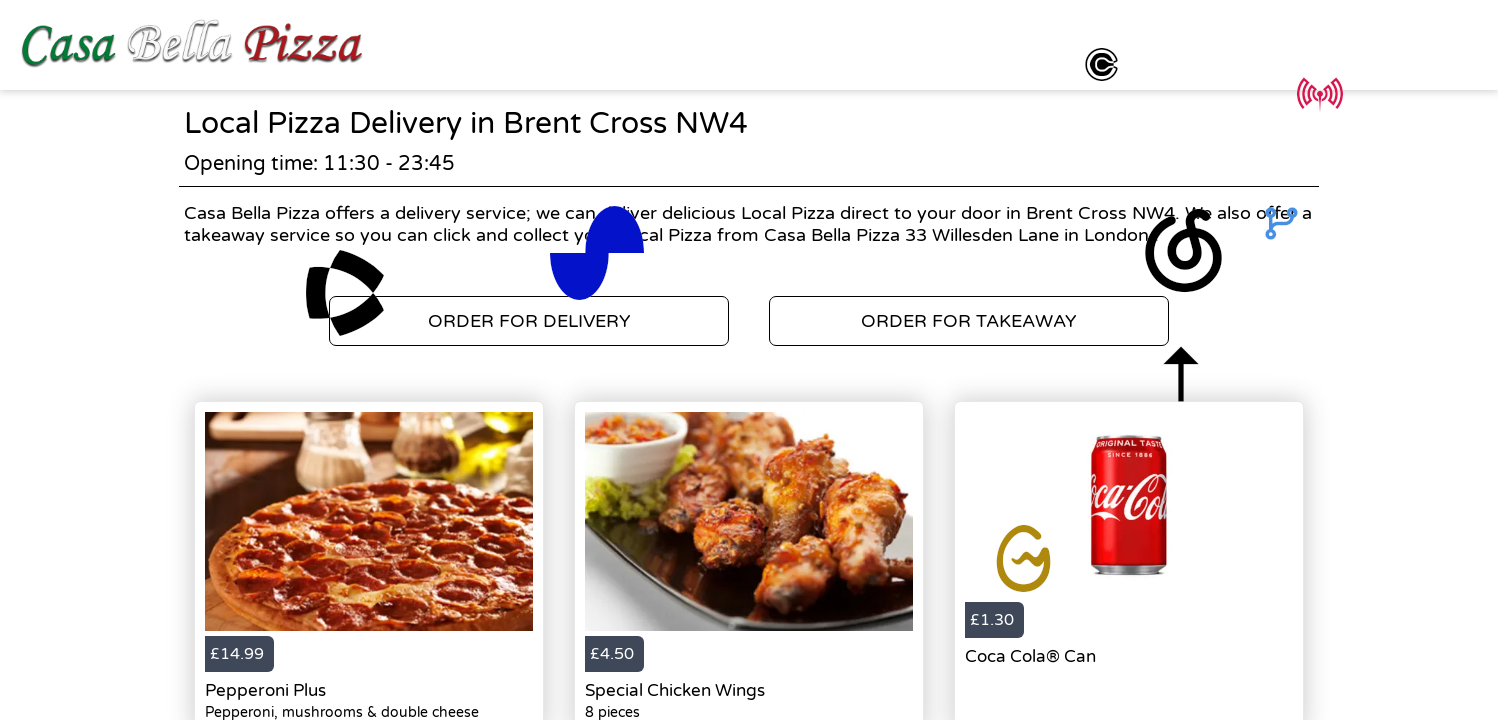  I want to click on open the suno ai music app, so click(597, 253).